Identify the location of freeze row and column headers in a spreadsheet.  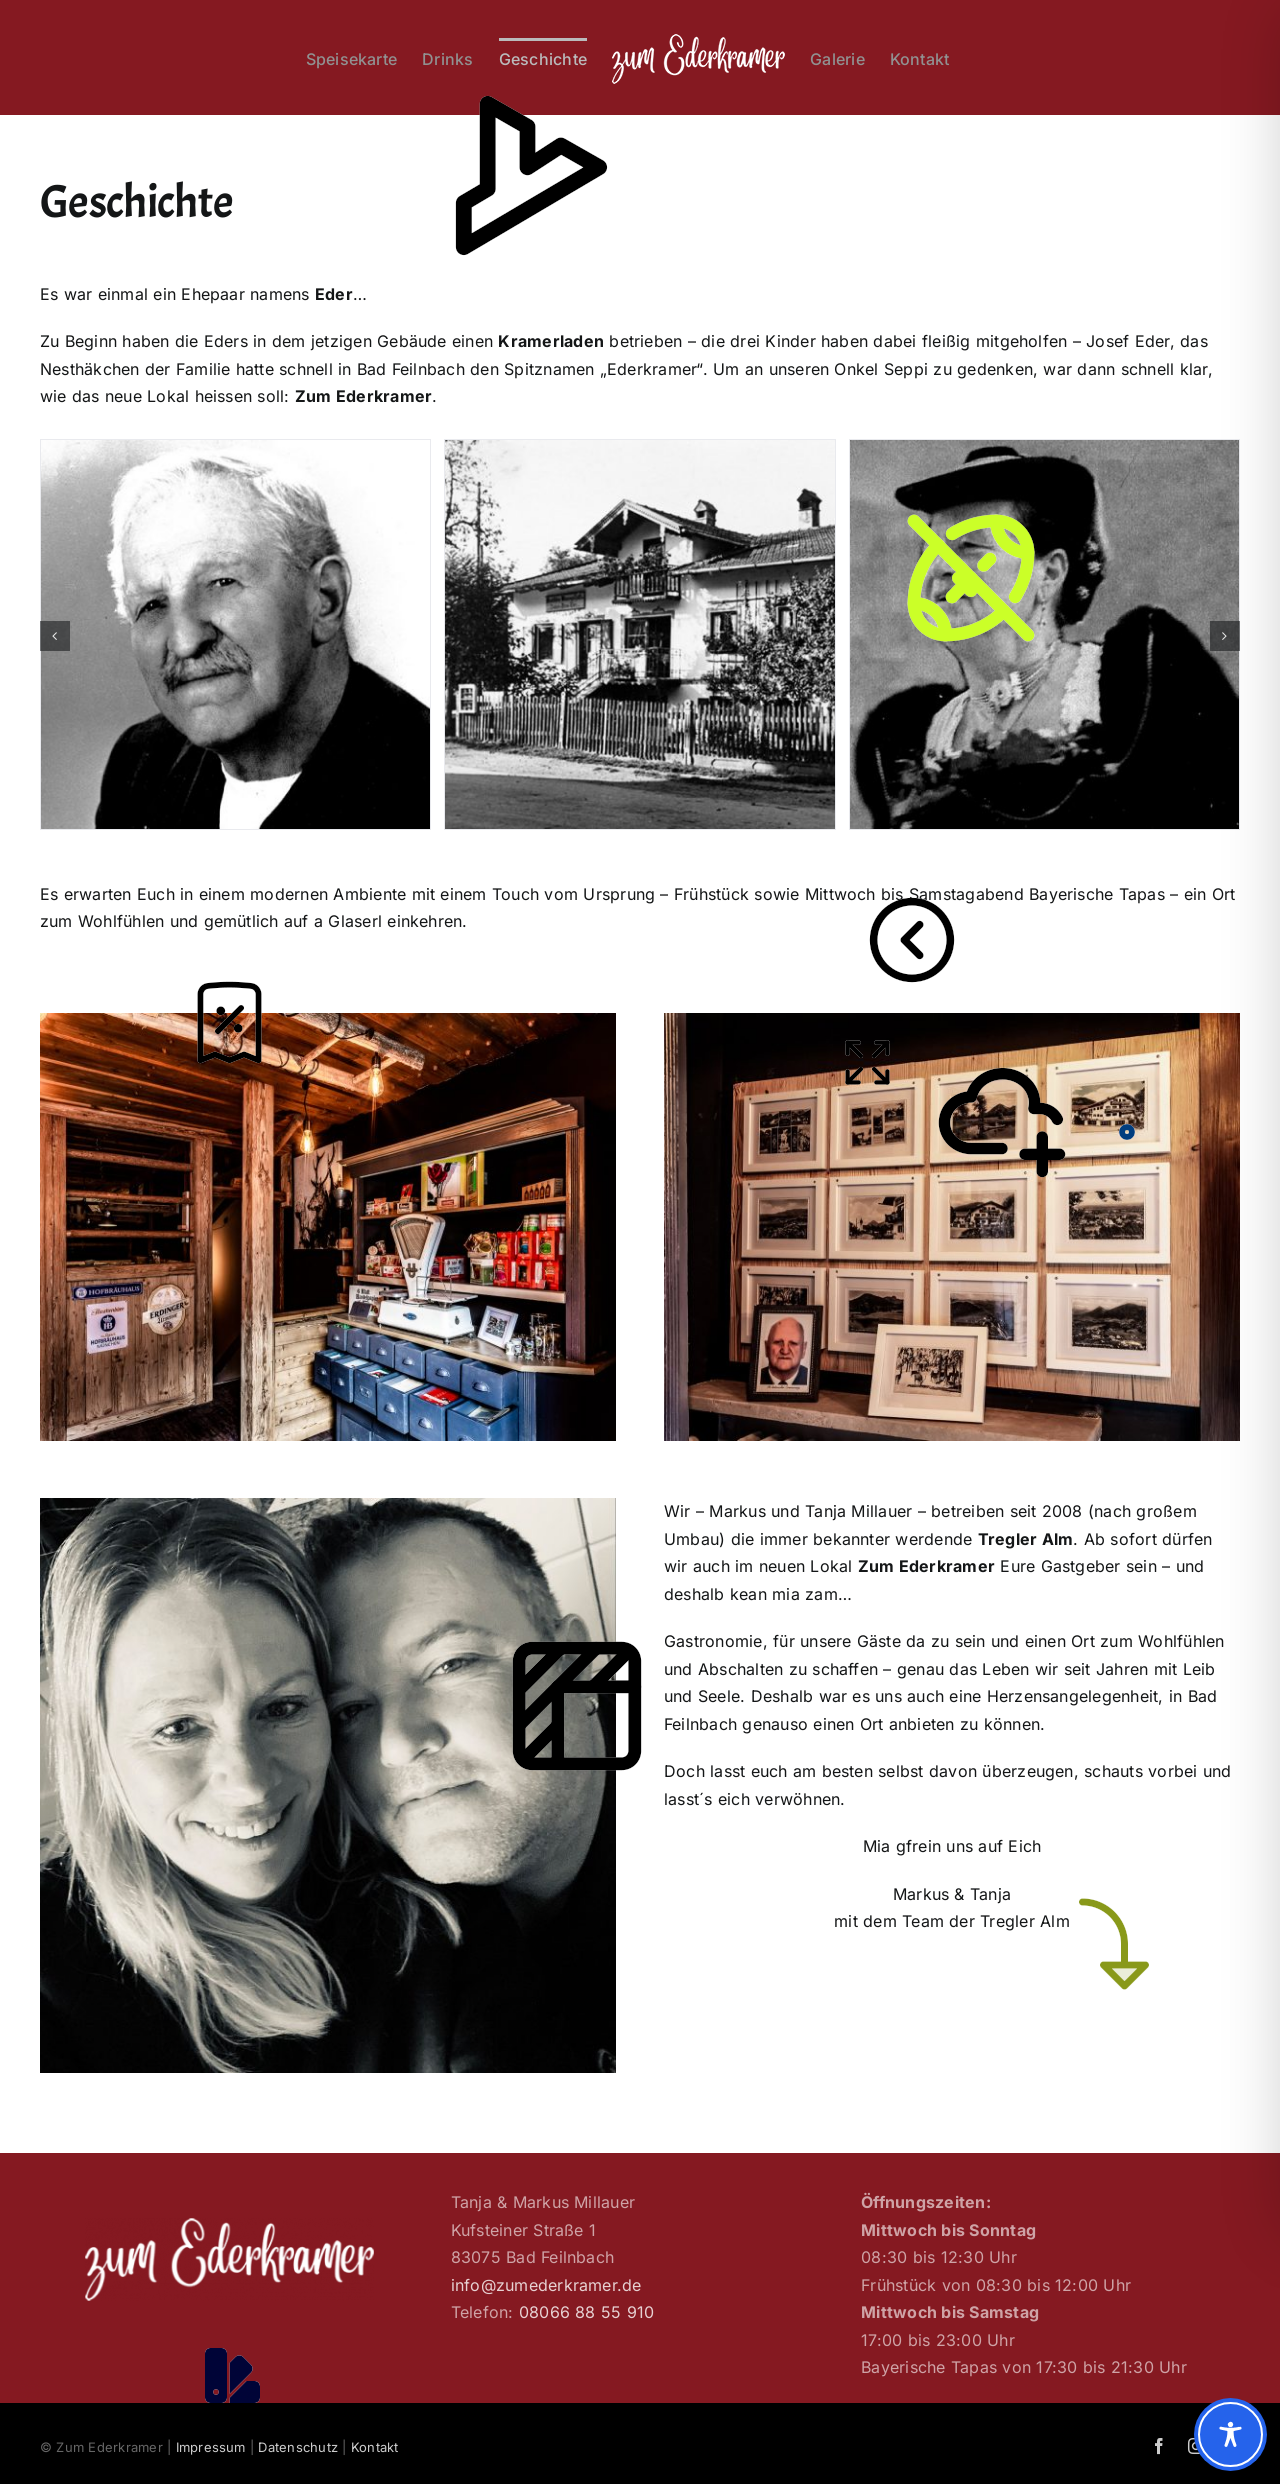
(577, 1706).